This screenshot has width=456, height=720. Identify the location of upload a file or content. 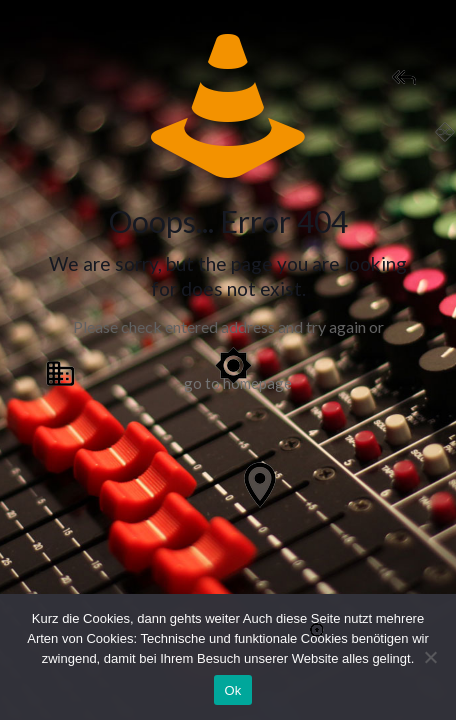
(317, 630).